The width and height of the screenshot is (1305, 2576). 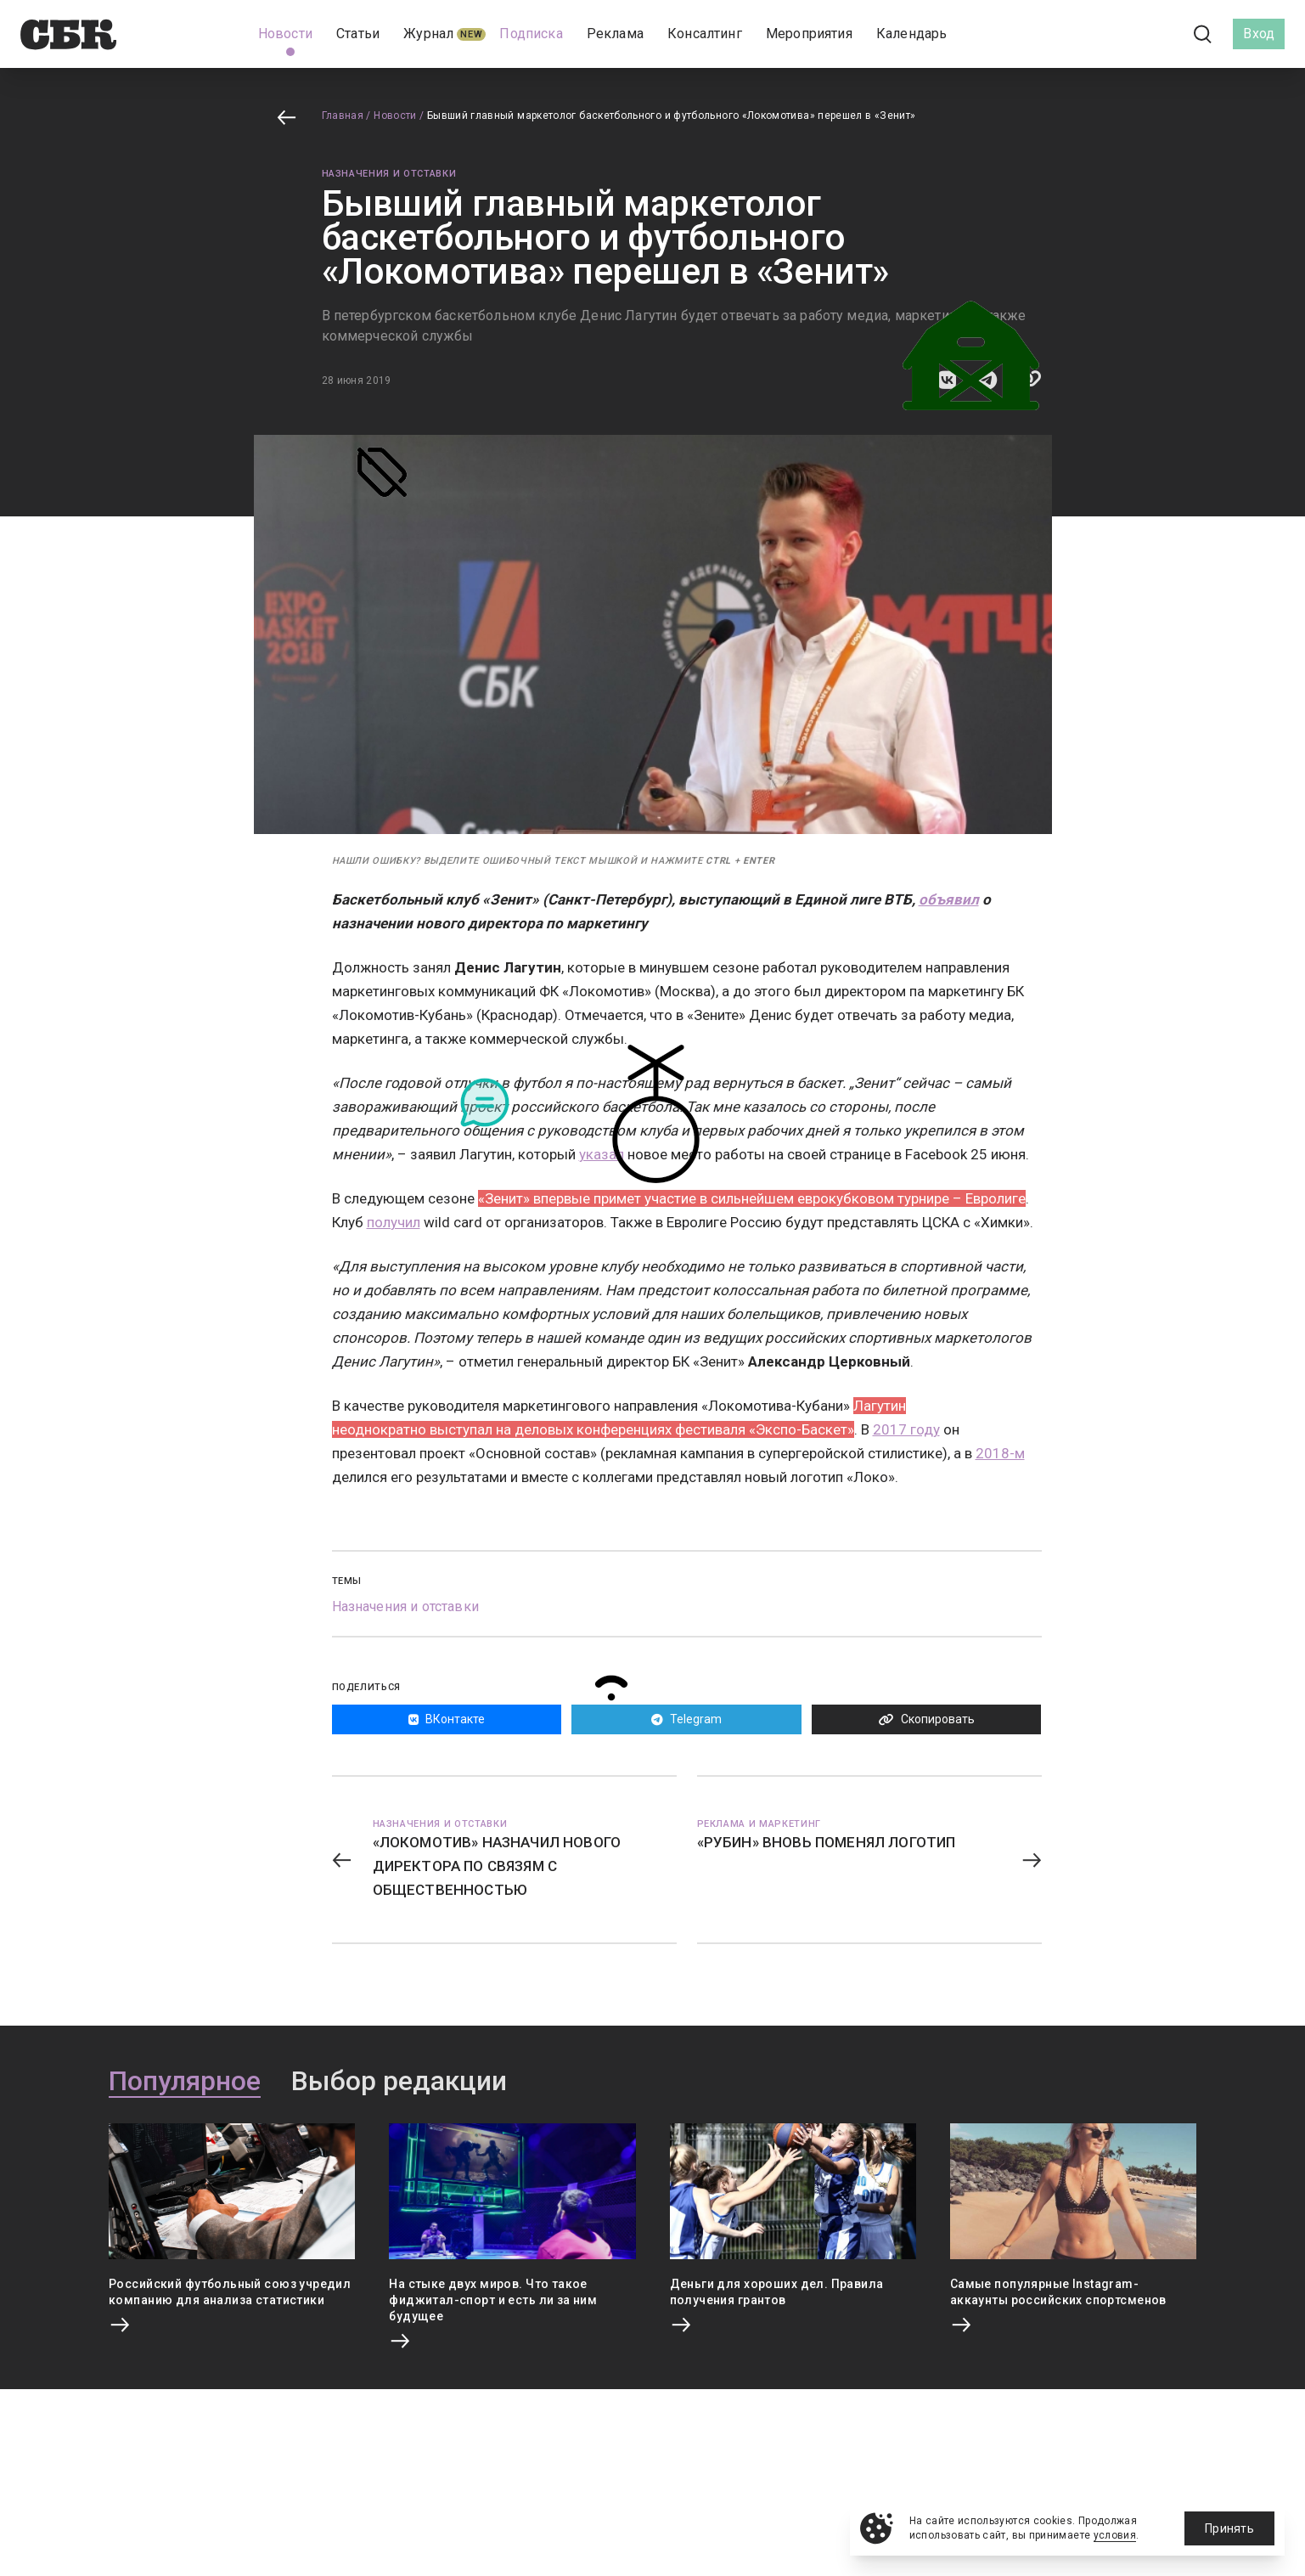 I want to click on open chat or messaging, so click(x=485, y=1102).